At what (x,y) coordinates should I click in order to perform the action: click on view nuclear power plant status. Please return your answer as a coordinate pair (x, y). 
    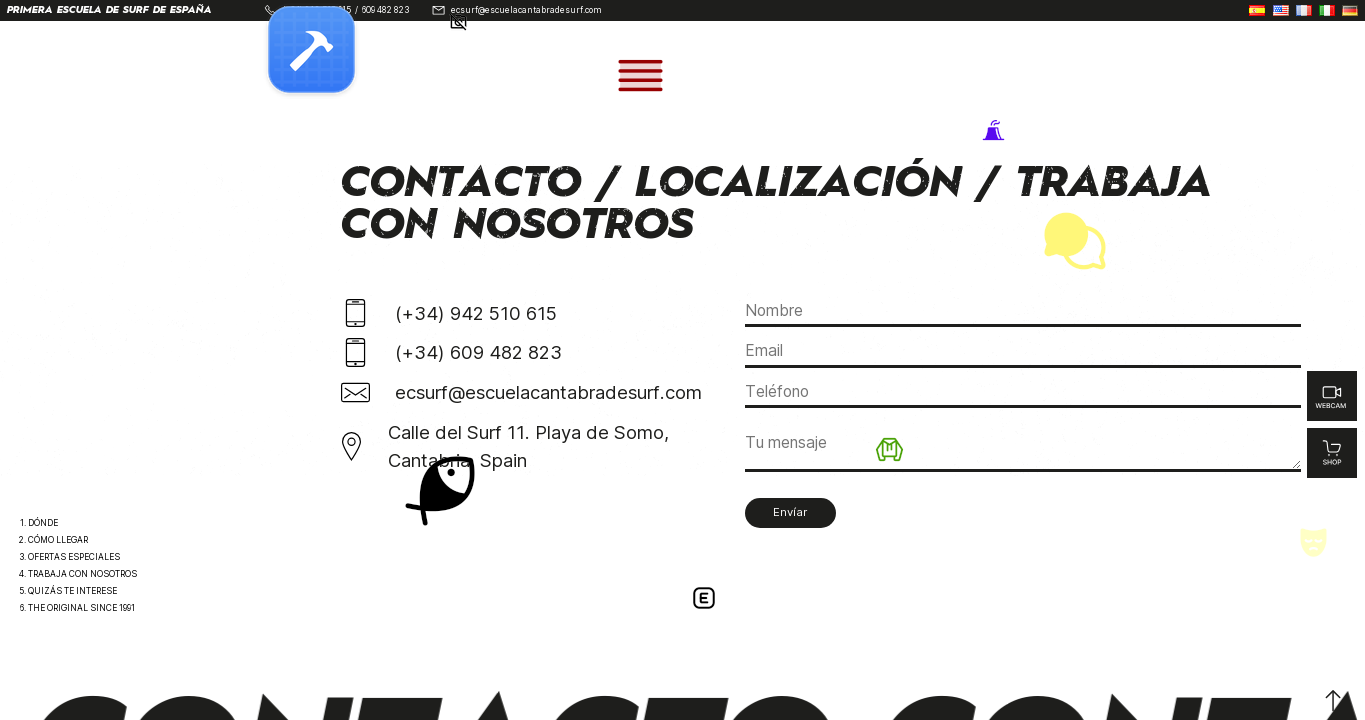
    Looking at the image, I should click on (993, 131).